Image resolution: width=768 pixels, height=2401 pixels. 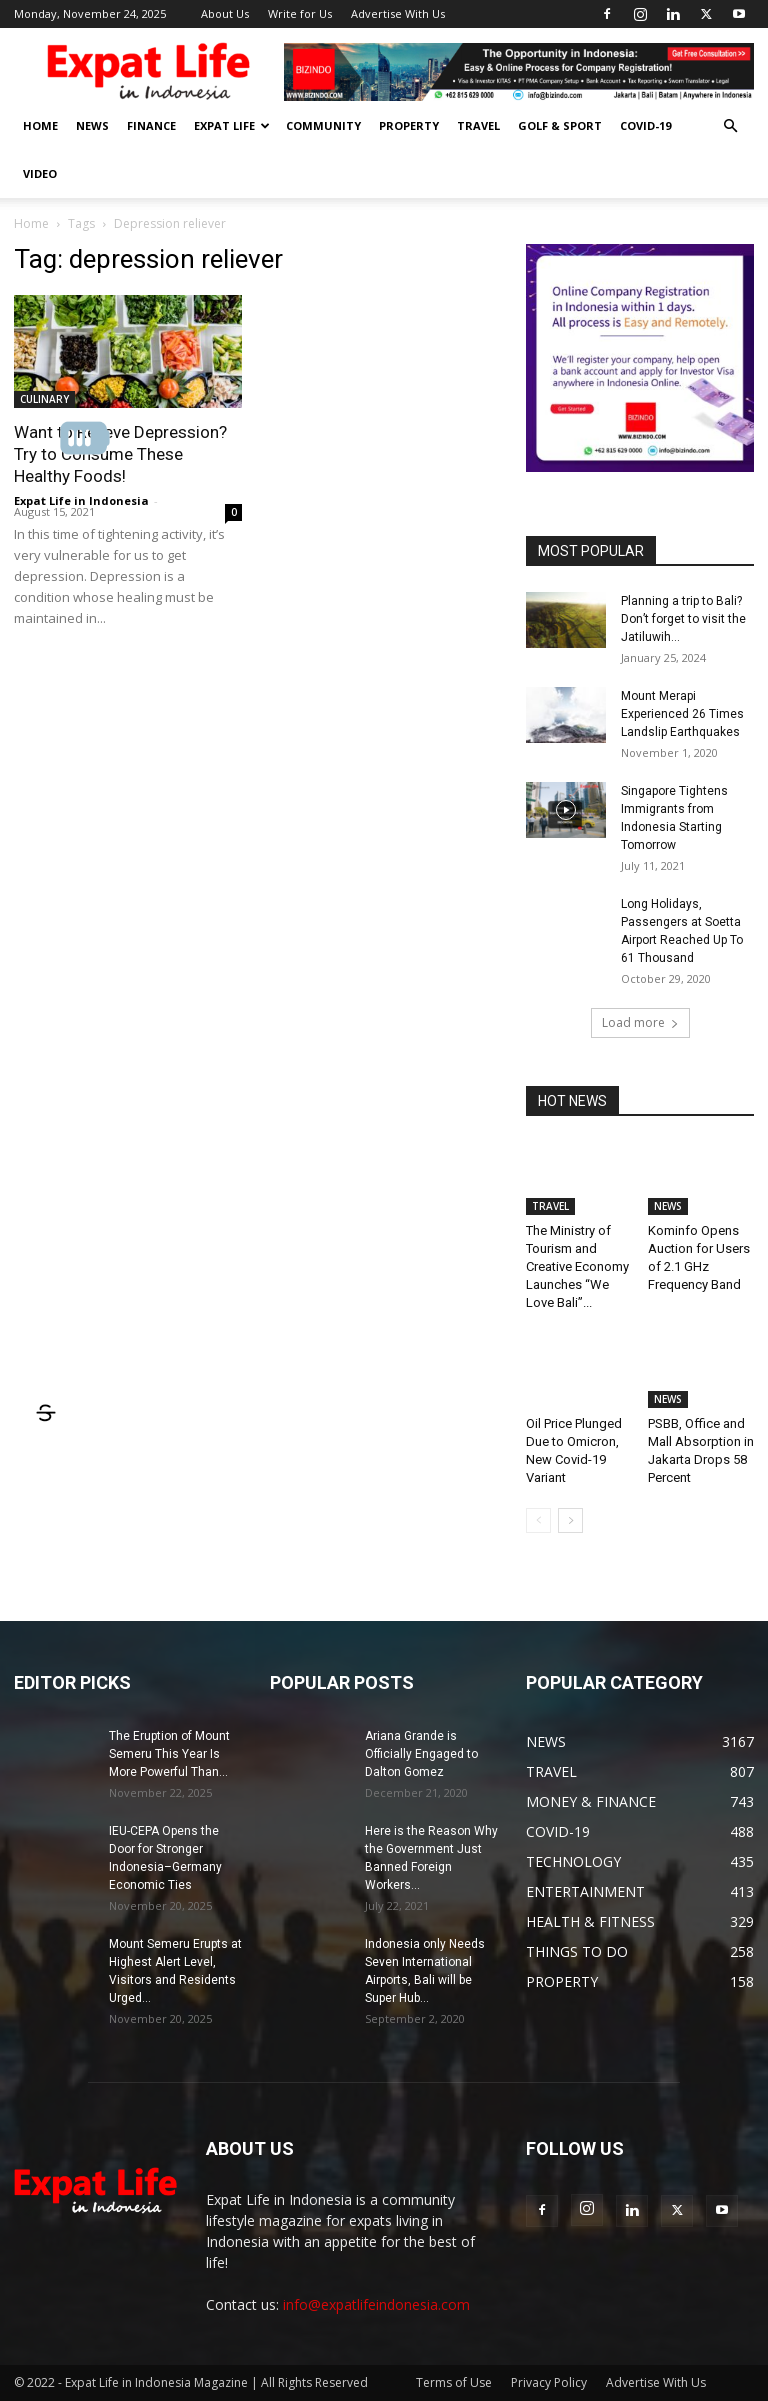 I want to click on apply strikethrough formatting to selected text, so click(x=46, y=1413).